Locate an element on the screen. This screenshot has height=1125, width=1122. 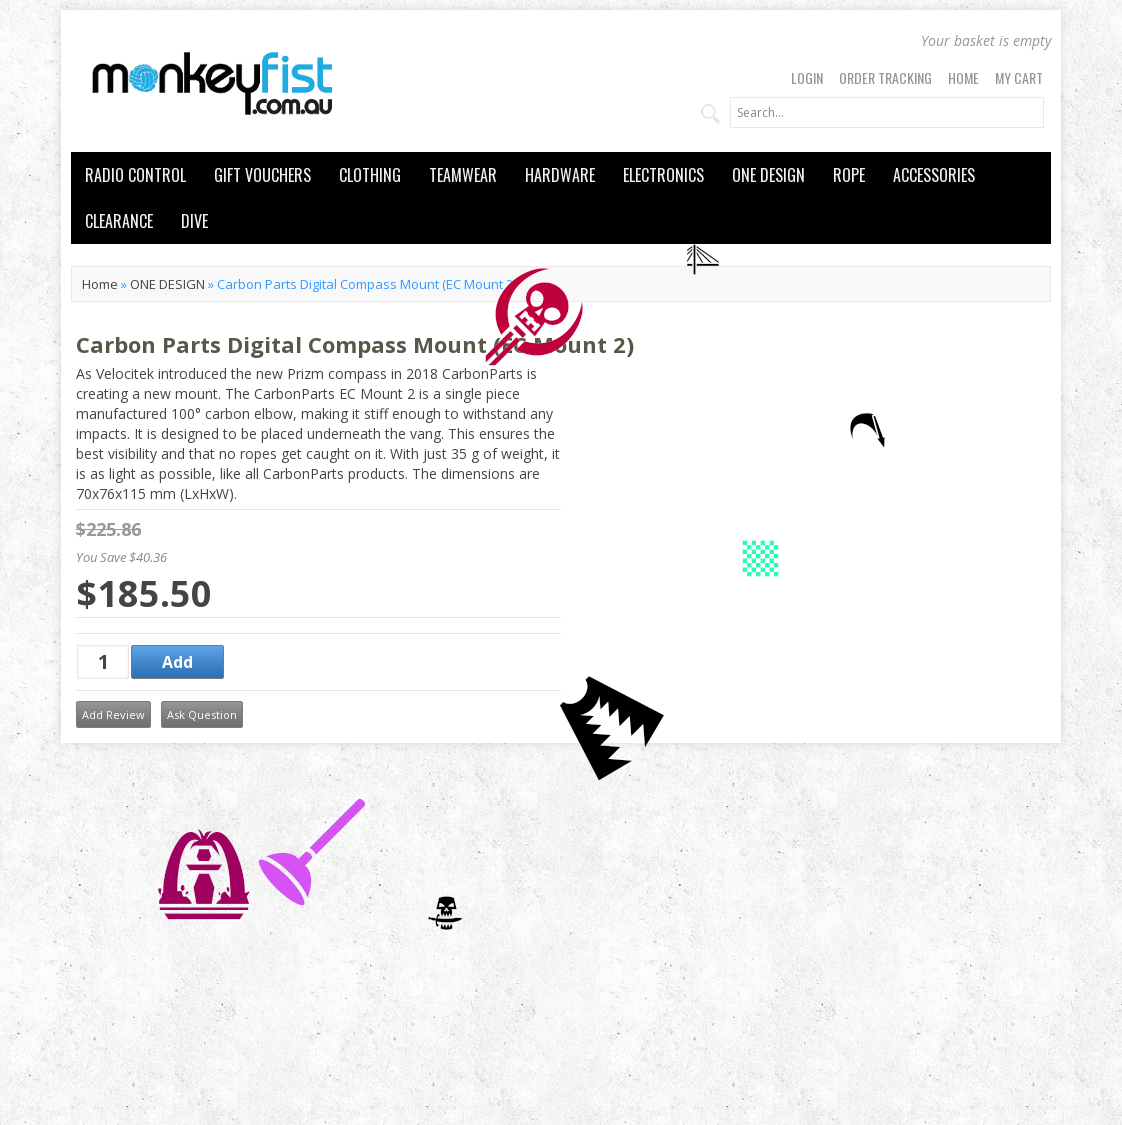
indicates a critical hit or bite attack ability is located at coordinates (445, 913).